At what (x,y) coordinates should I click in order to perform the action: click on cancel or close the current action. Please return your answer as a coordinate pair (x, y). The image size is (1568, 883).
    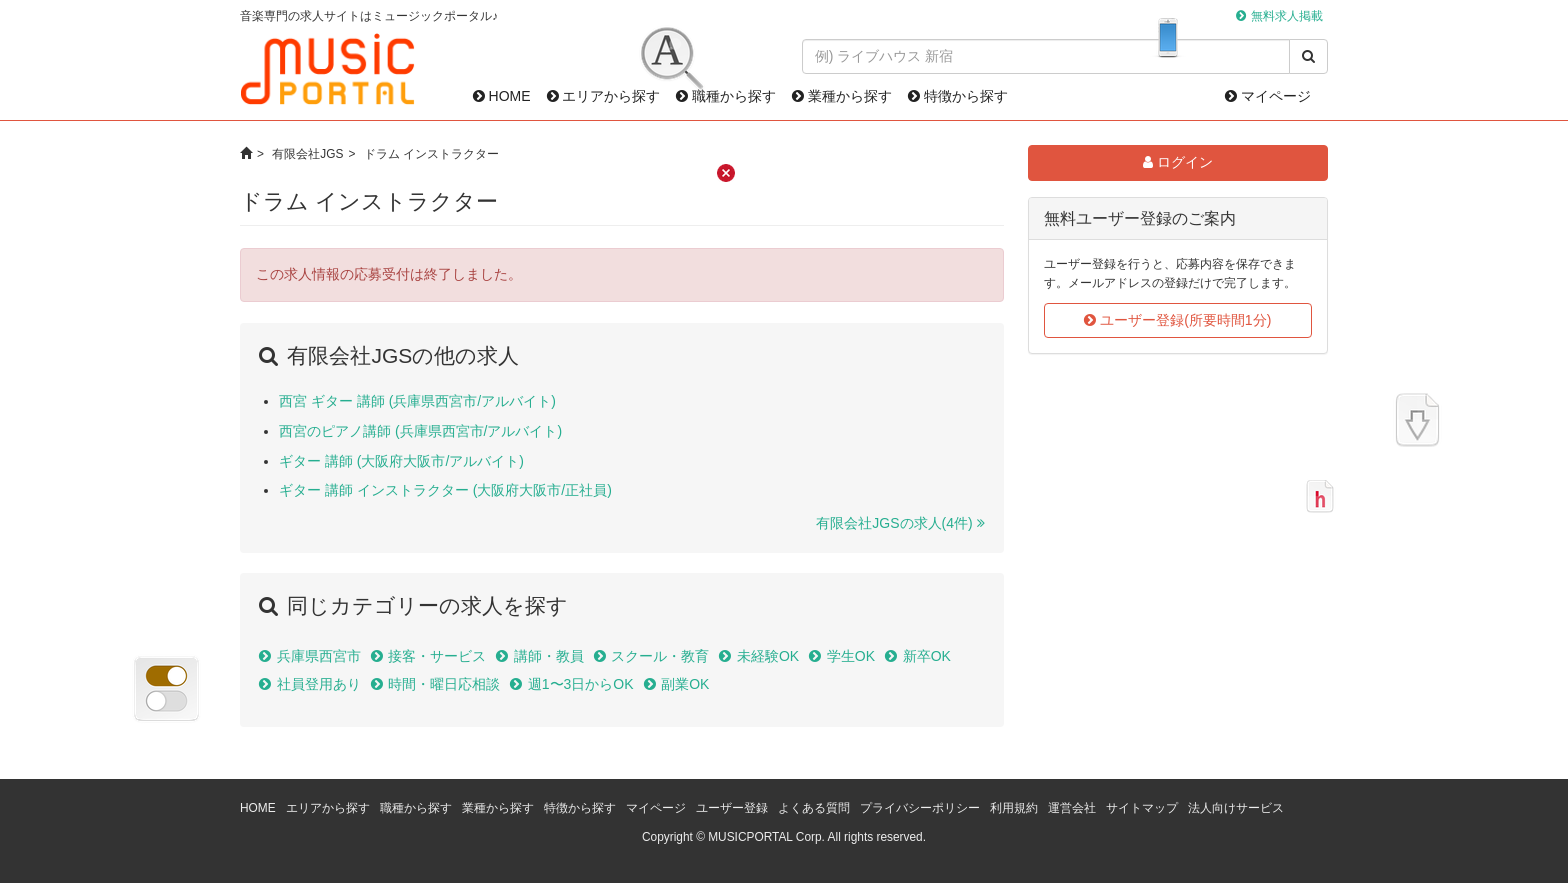
    Looking at the image, I should click on (726, 173).